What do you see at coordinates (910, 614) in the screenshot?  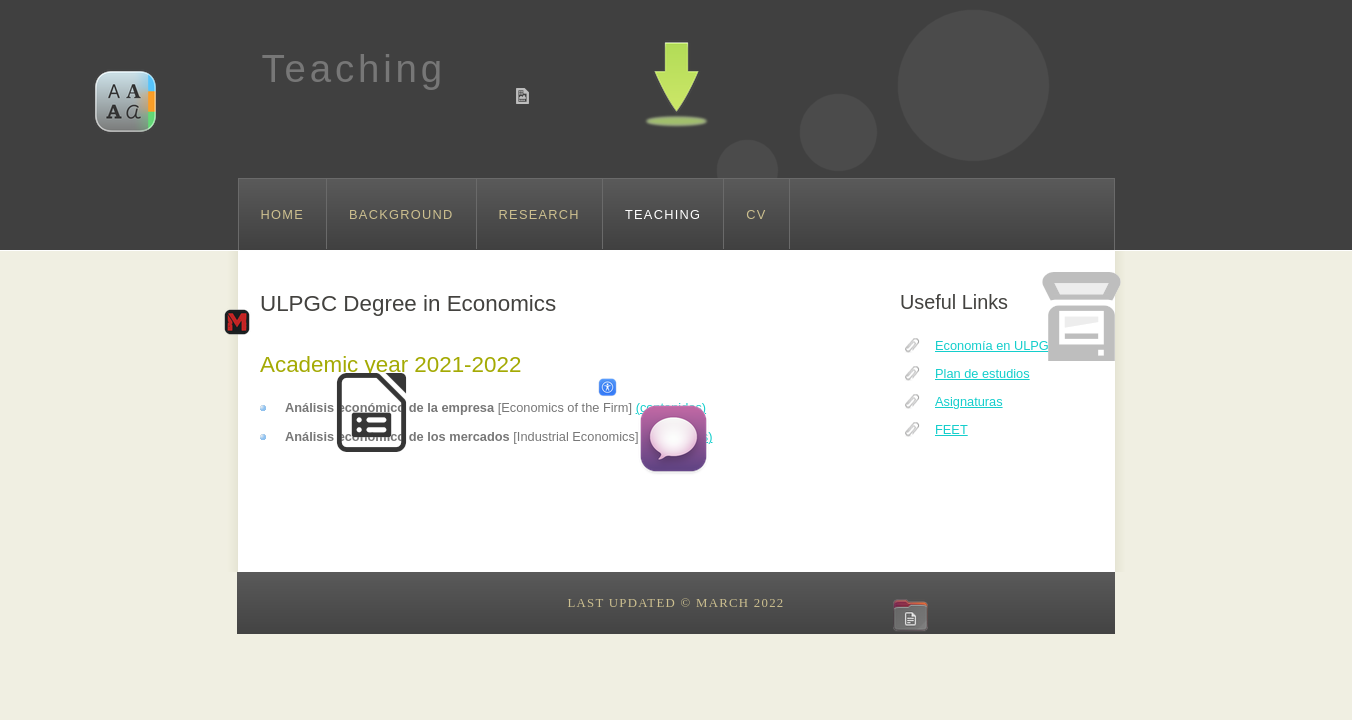 I see `open your documents folder` at bounding box center [910, 614].